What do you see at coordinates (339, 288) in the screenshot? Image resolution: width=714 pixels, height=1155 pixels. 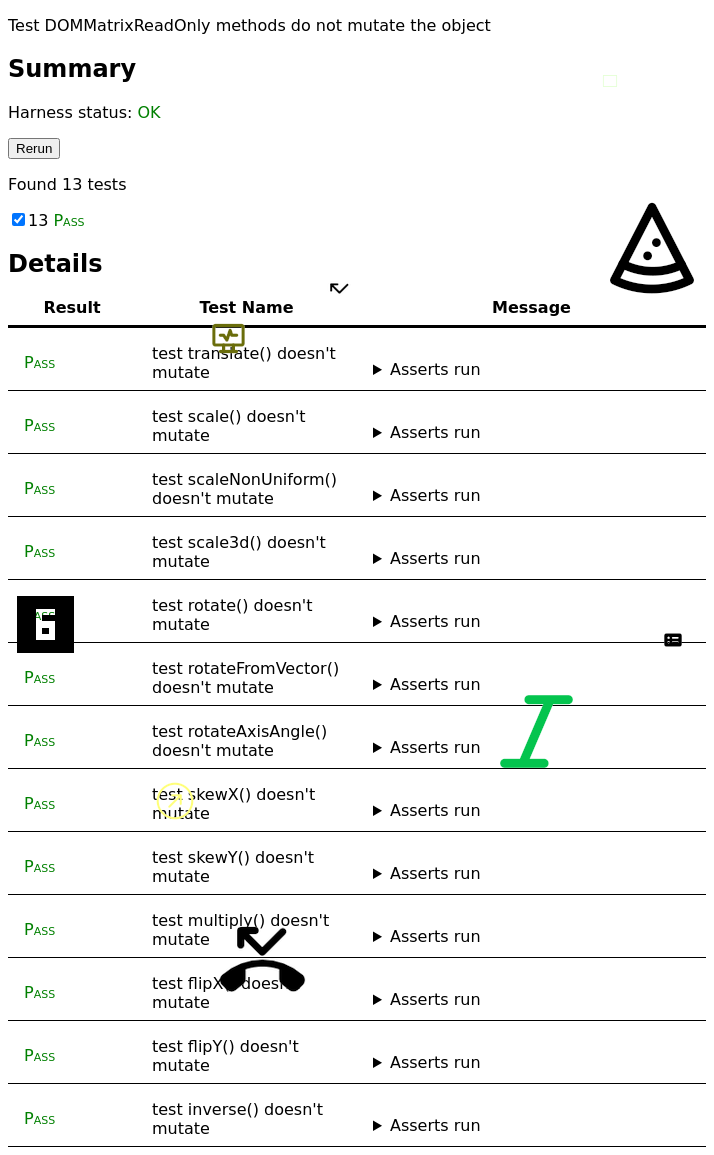 I see `indicates a missed incoming call` at bounding box center [339, 288].